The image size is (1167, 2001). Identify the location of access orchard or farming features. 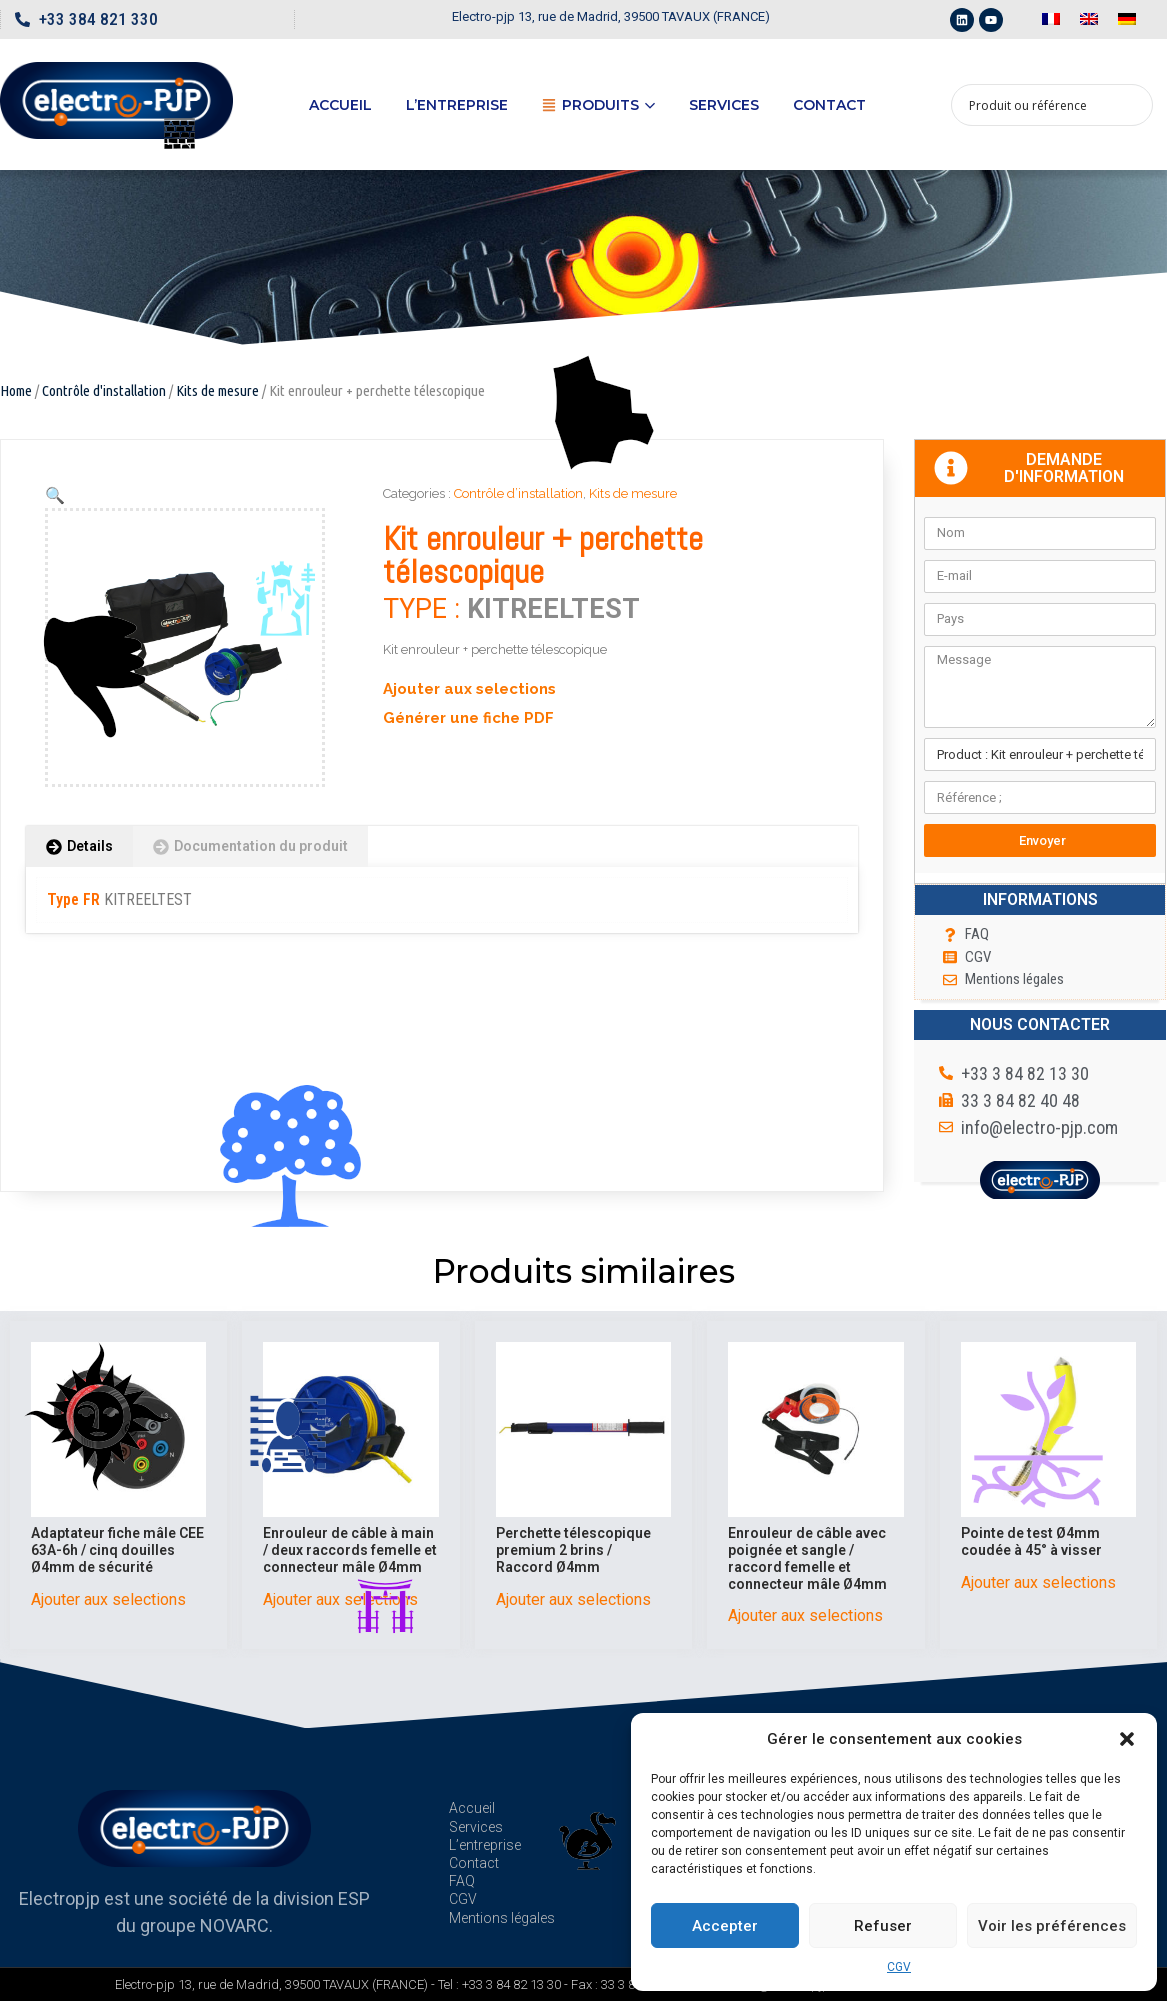
(290, 1154).